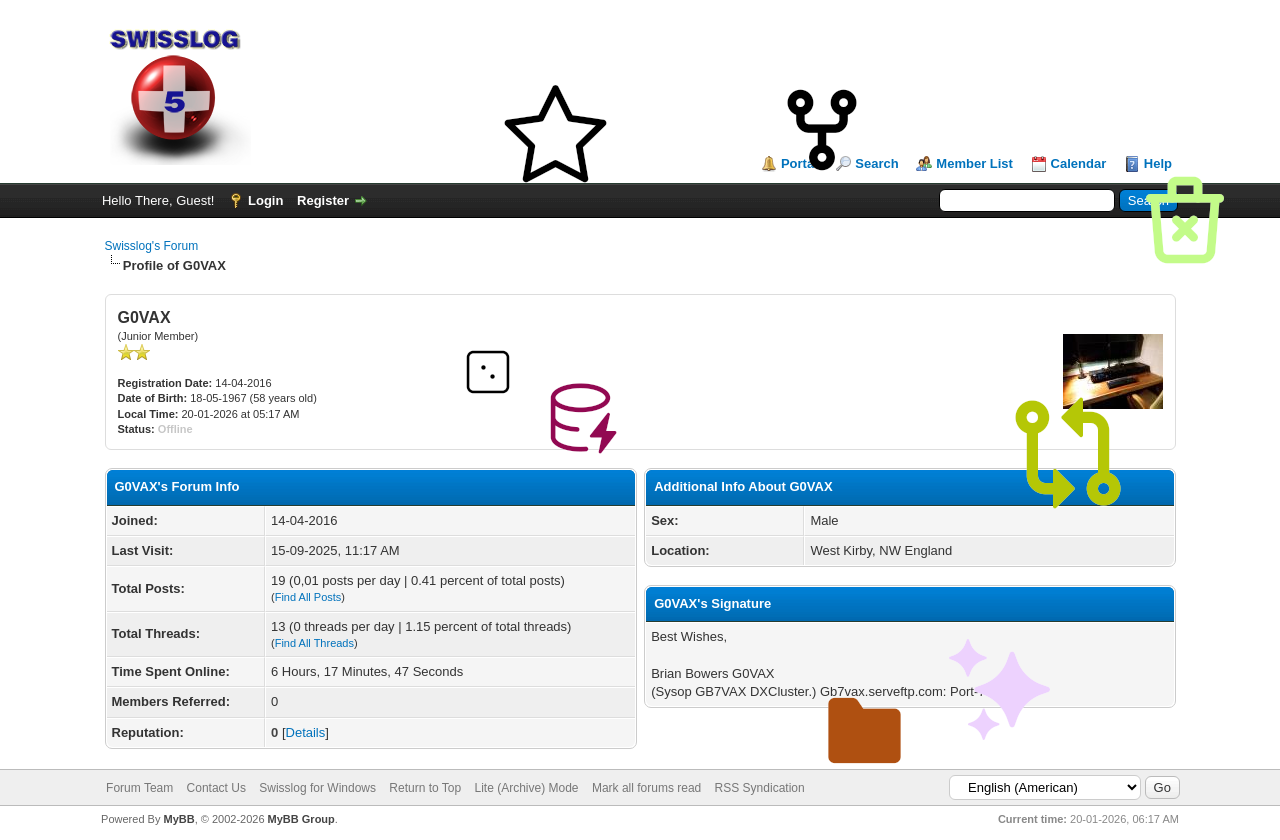 This screenshot has height=840, width=1280. What do you see at coordinates (555, 138) in the screenshot?
I see `add item to favorites` at bounding box center [555, 138].